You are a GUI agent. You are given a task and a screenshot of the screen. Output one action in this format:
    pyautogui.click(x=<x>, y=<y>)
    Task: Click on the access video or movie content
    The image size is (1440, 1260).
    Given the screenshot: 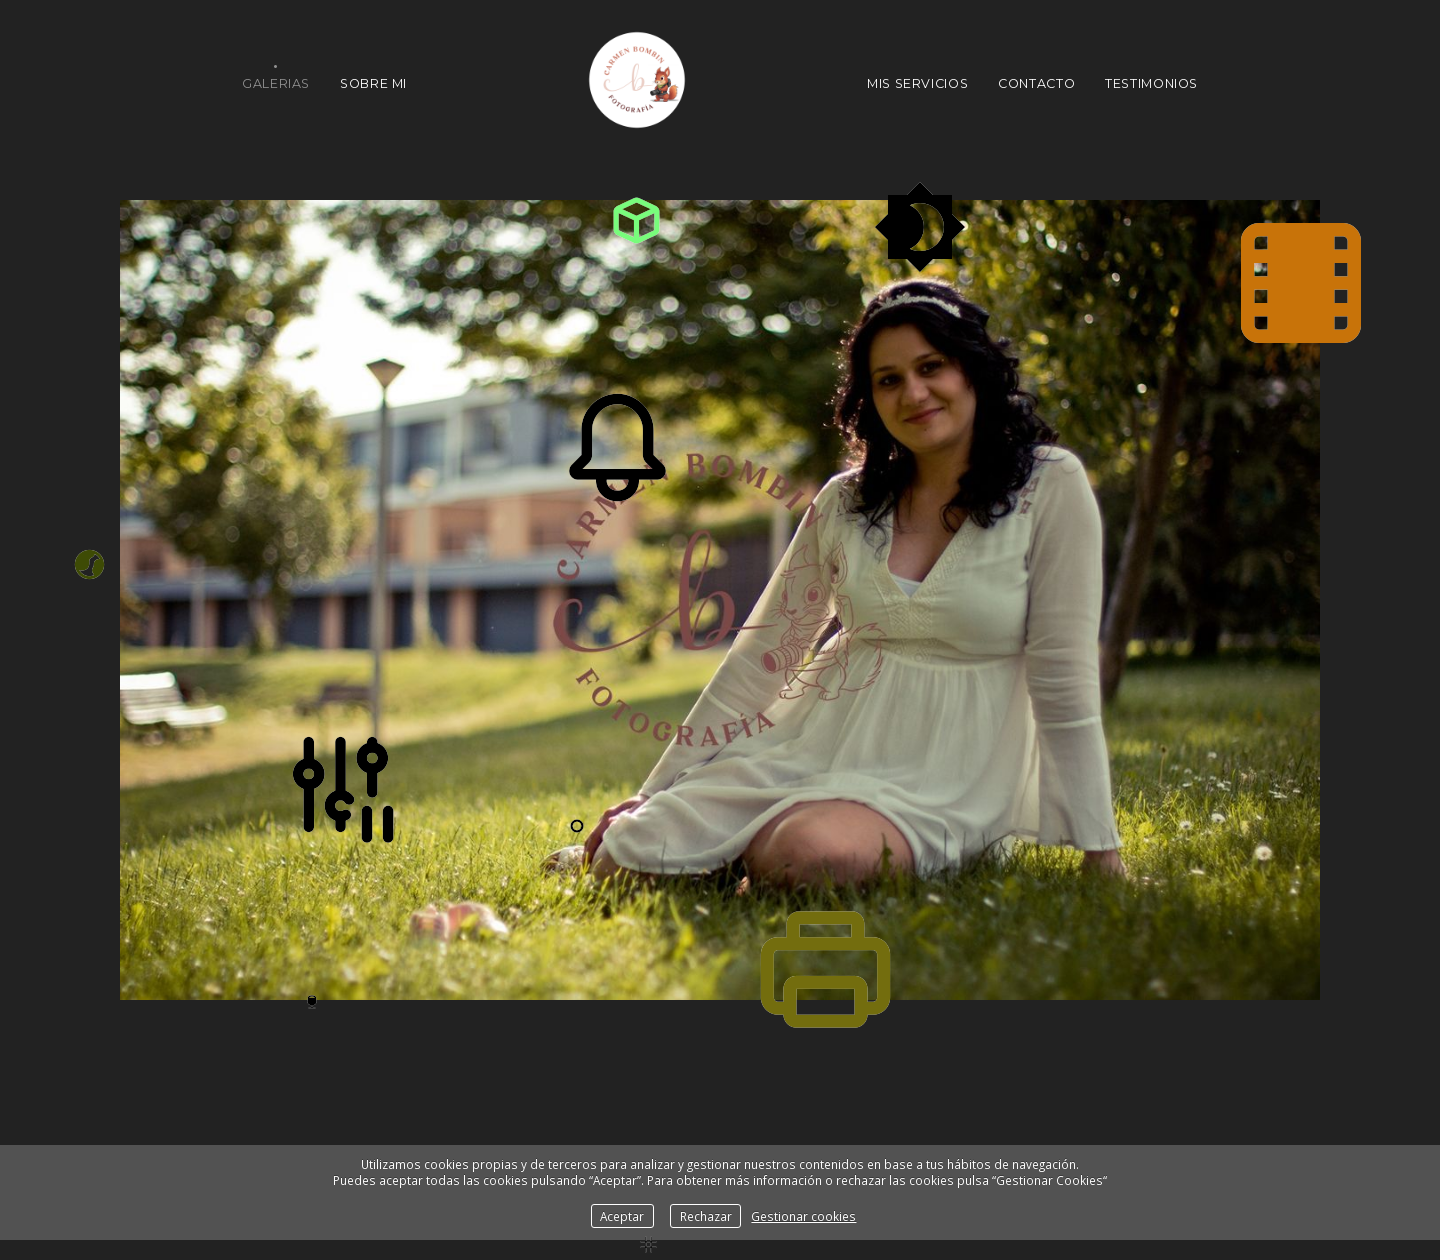 What is the action you would take?
    pyautogui.click(x=1301, y=283)
    